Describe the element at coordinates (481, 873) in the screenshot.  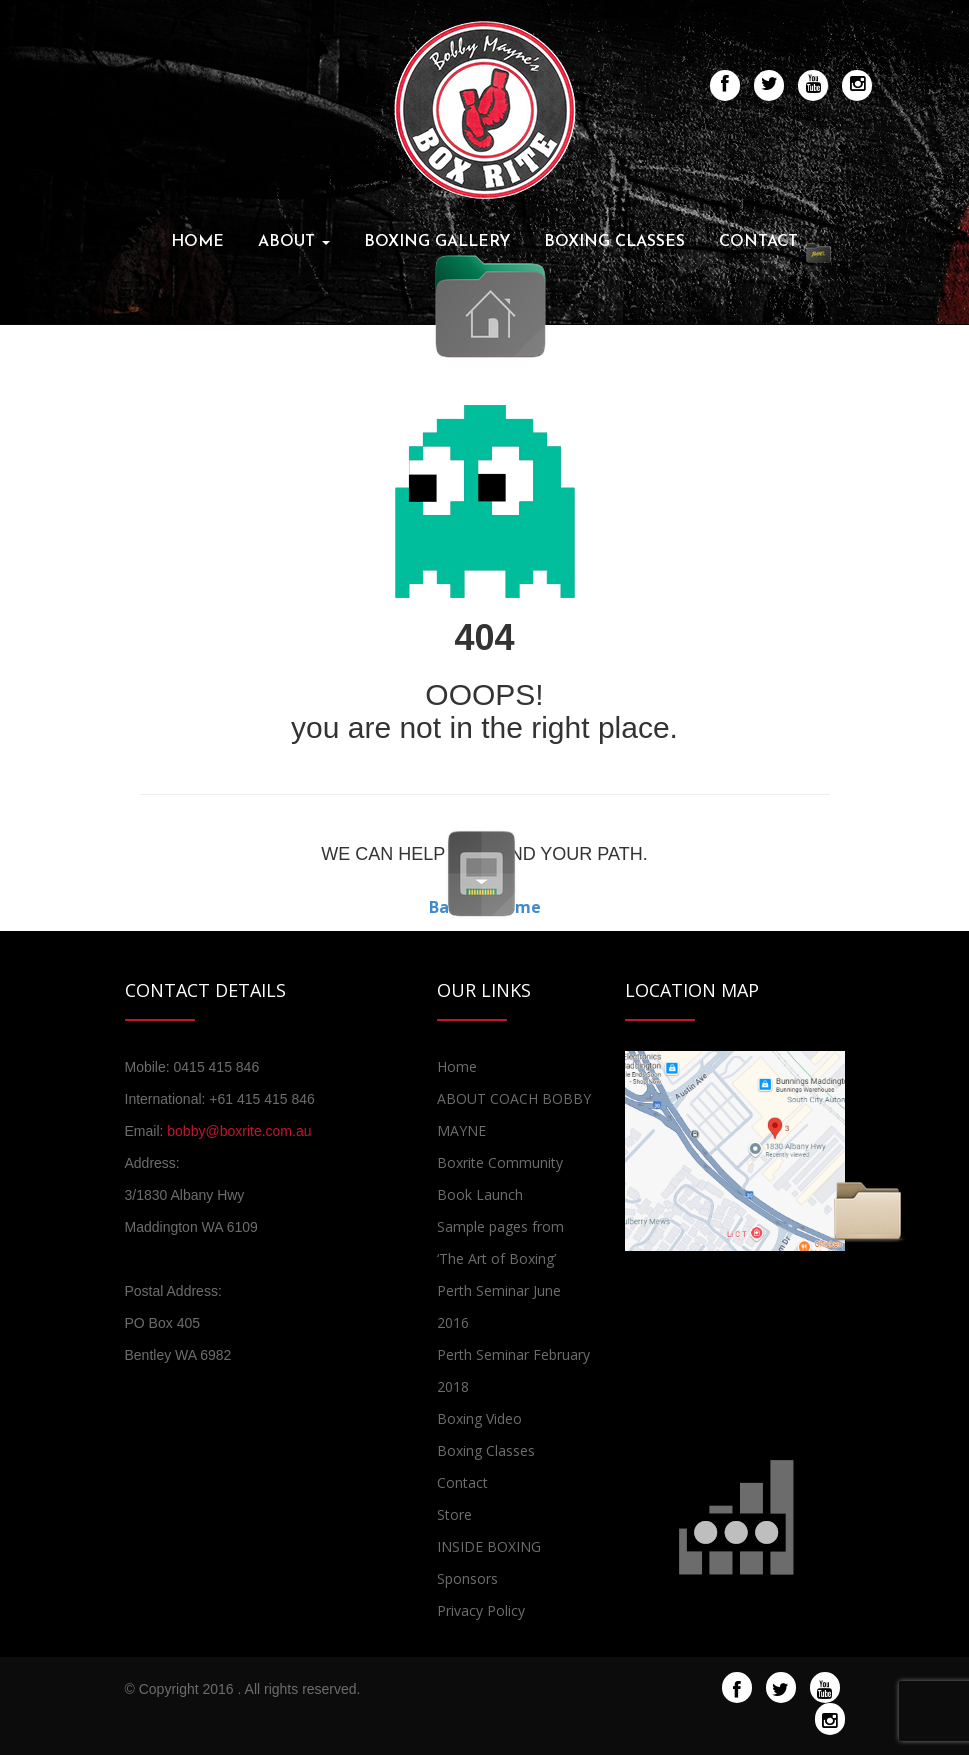
I see `a sega genesis 32x rom file` at that location.